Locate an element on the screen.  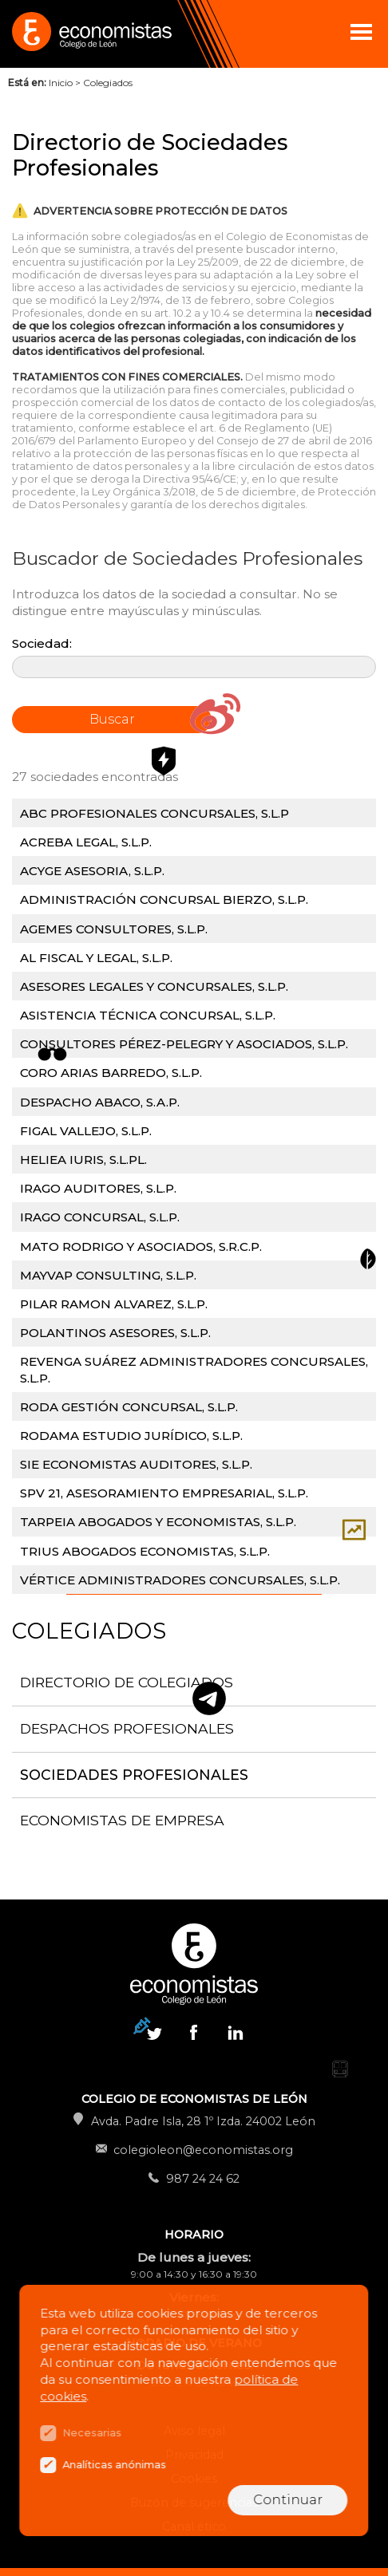
view subway or metro transit options is located at coordinates (340, 2069).